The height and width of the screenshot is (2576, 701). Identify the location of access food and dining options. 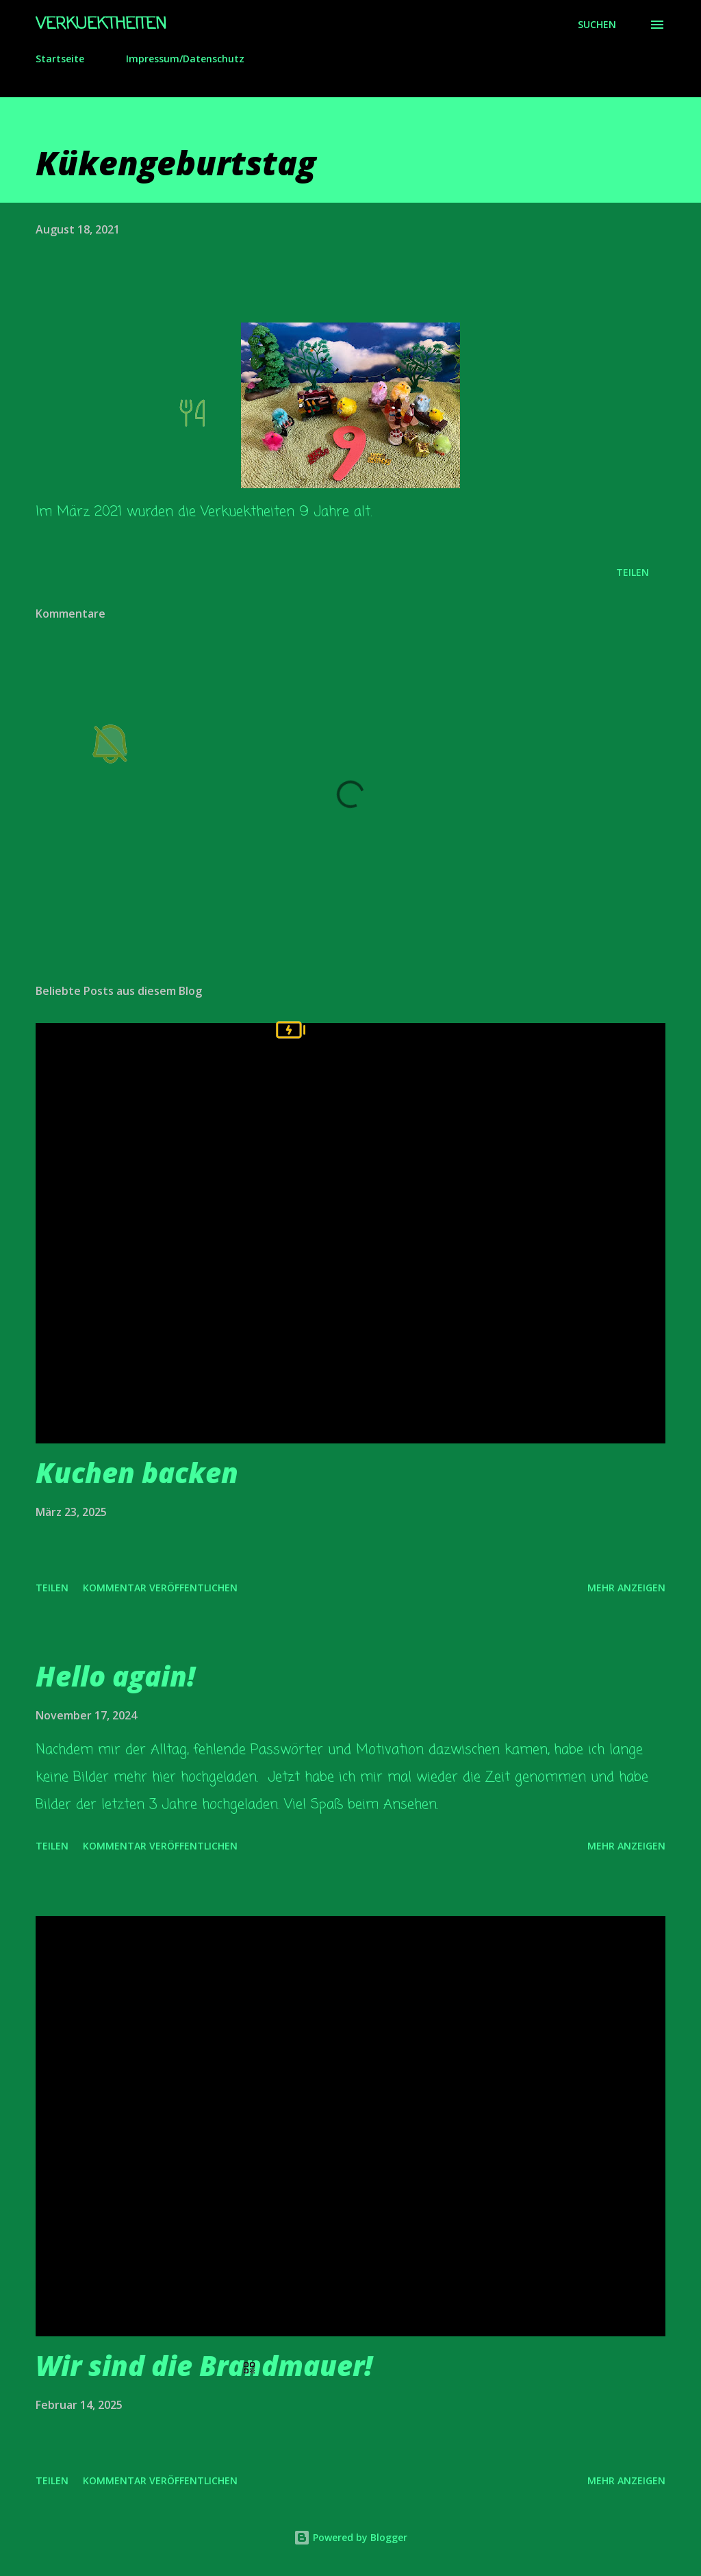
(192, 412).